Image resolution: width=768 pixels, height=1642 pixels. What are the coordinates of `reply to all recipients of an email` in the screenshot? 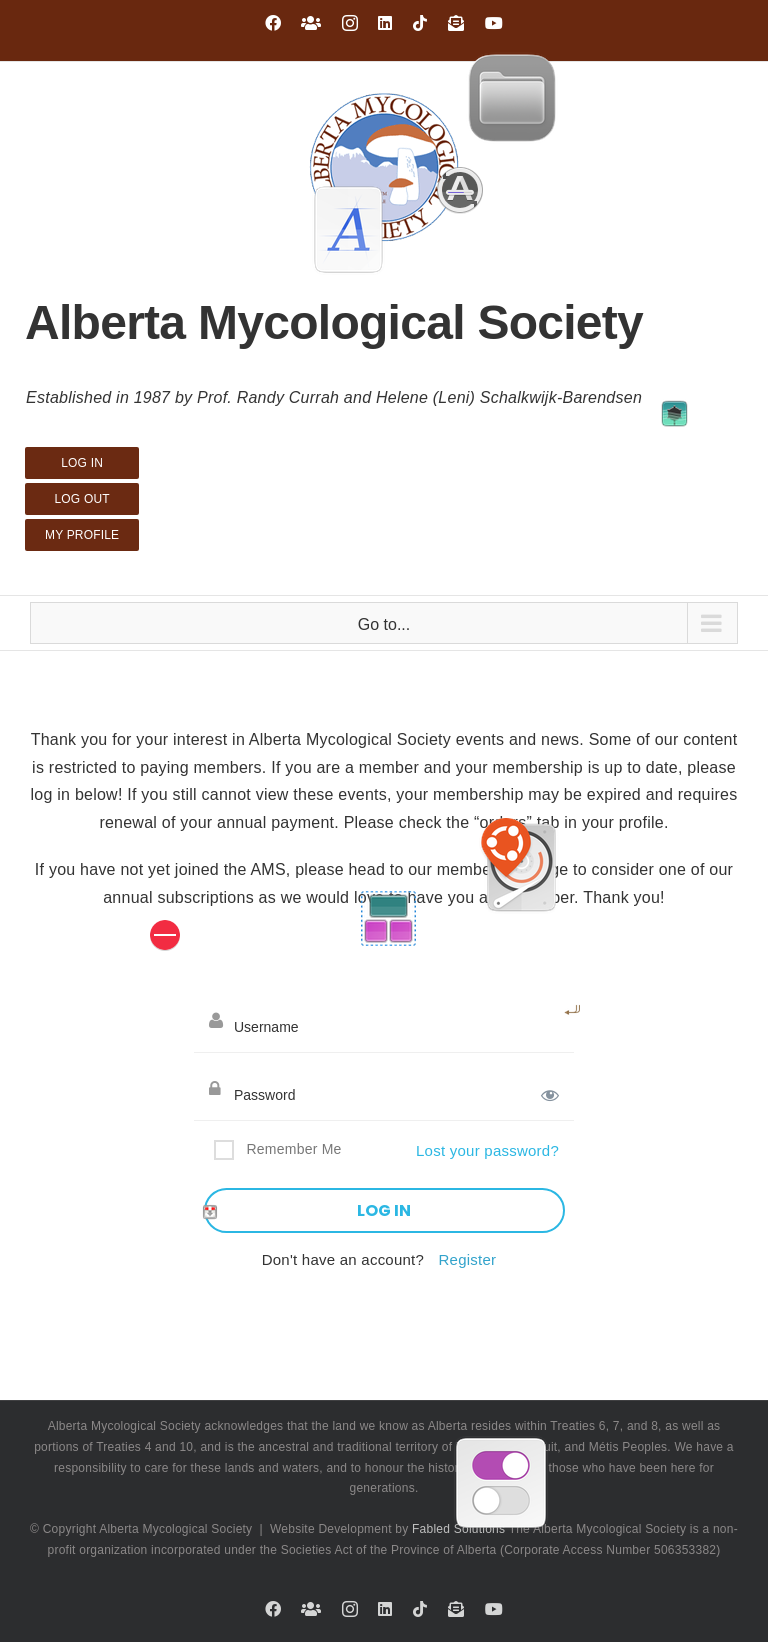 It's located at (572, 1009).